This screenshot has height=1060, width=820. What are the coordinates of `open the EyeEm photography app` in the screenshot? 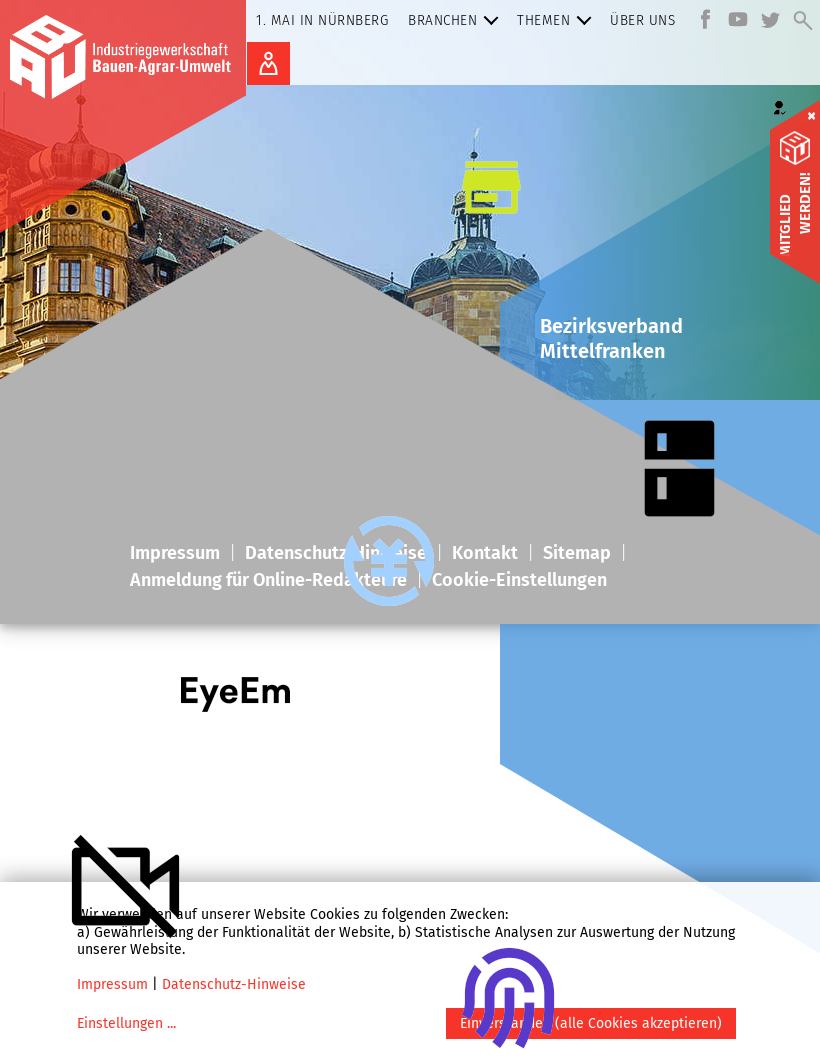 It's located at (235, 694).